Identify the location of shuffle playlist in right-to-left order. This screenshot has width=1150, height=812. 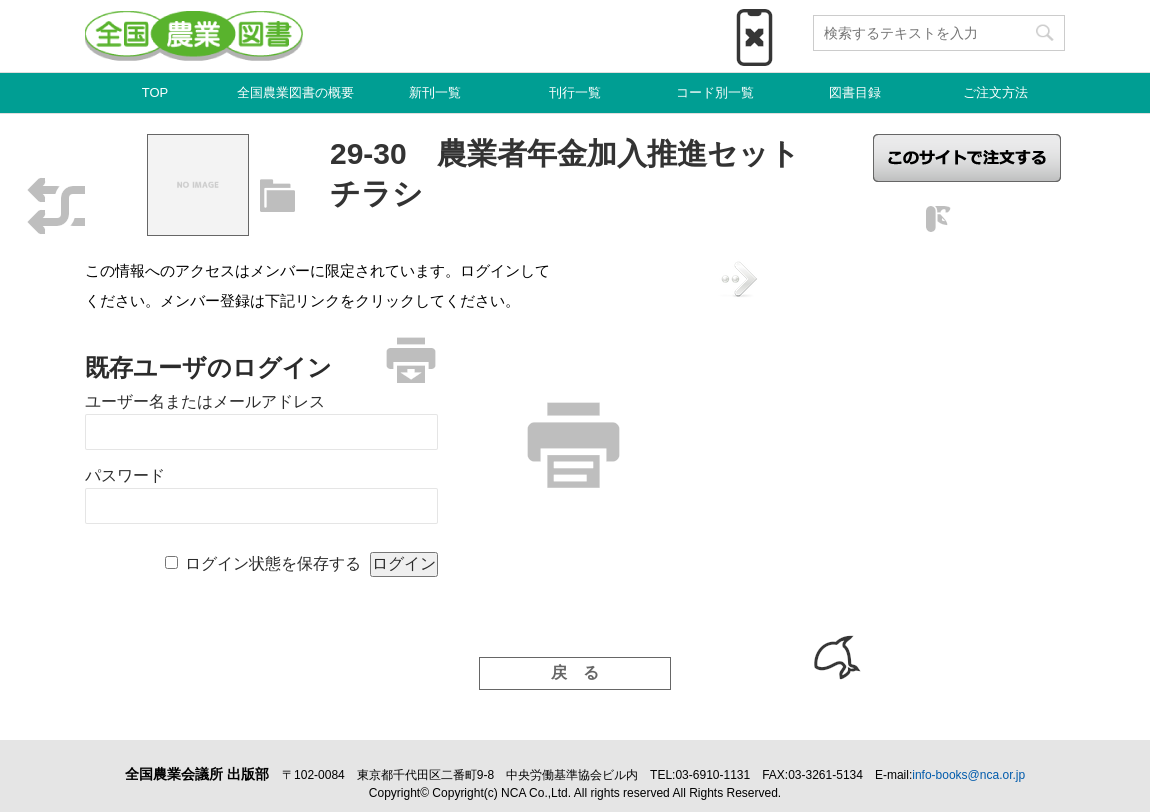
(57, 206).